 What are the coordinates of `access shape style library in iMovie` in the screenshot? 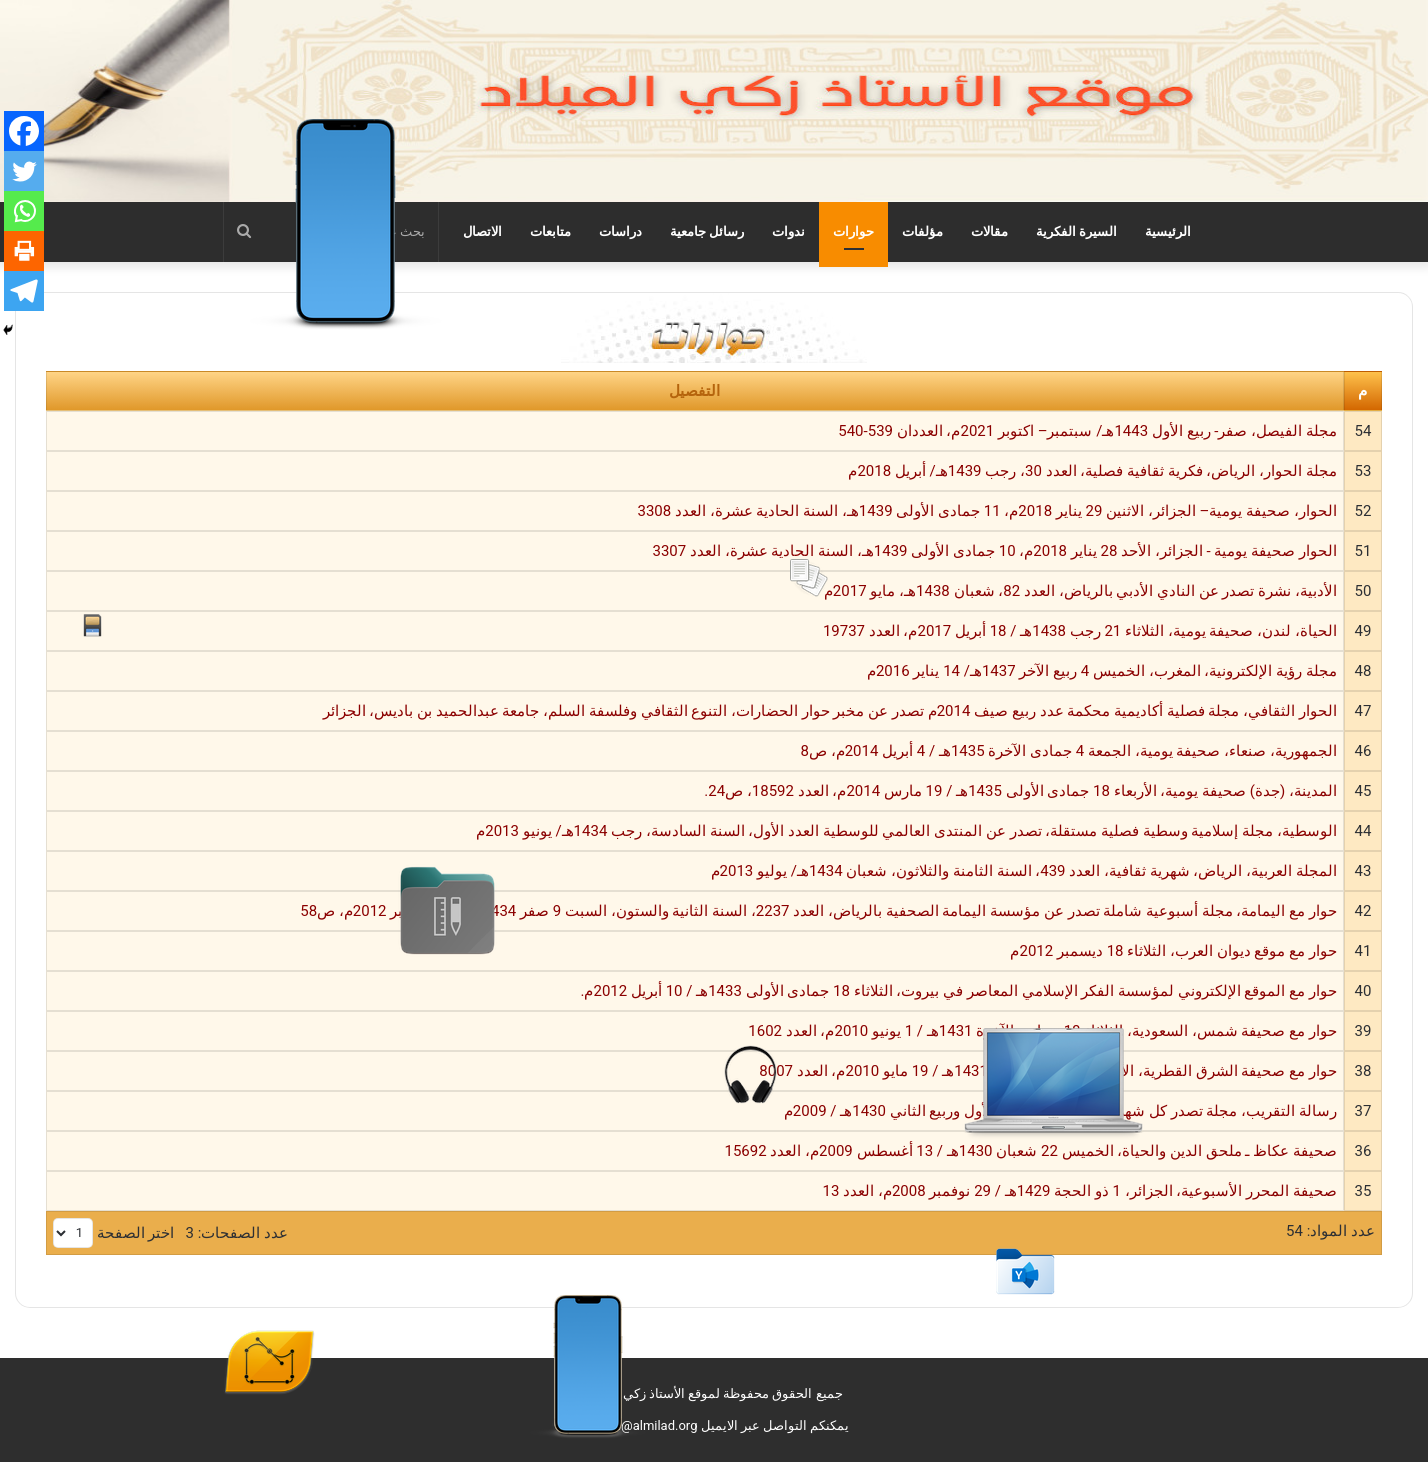 It's located at (269, 1361).